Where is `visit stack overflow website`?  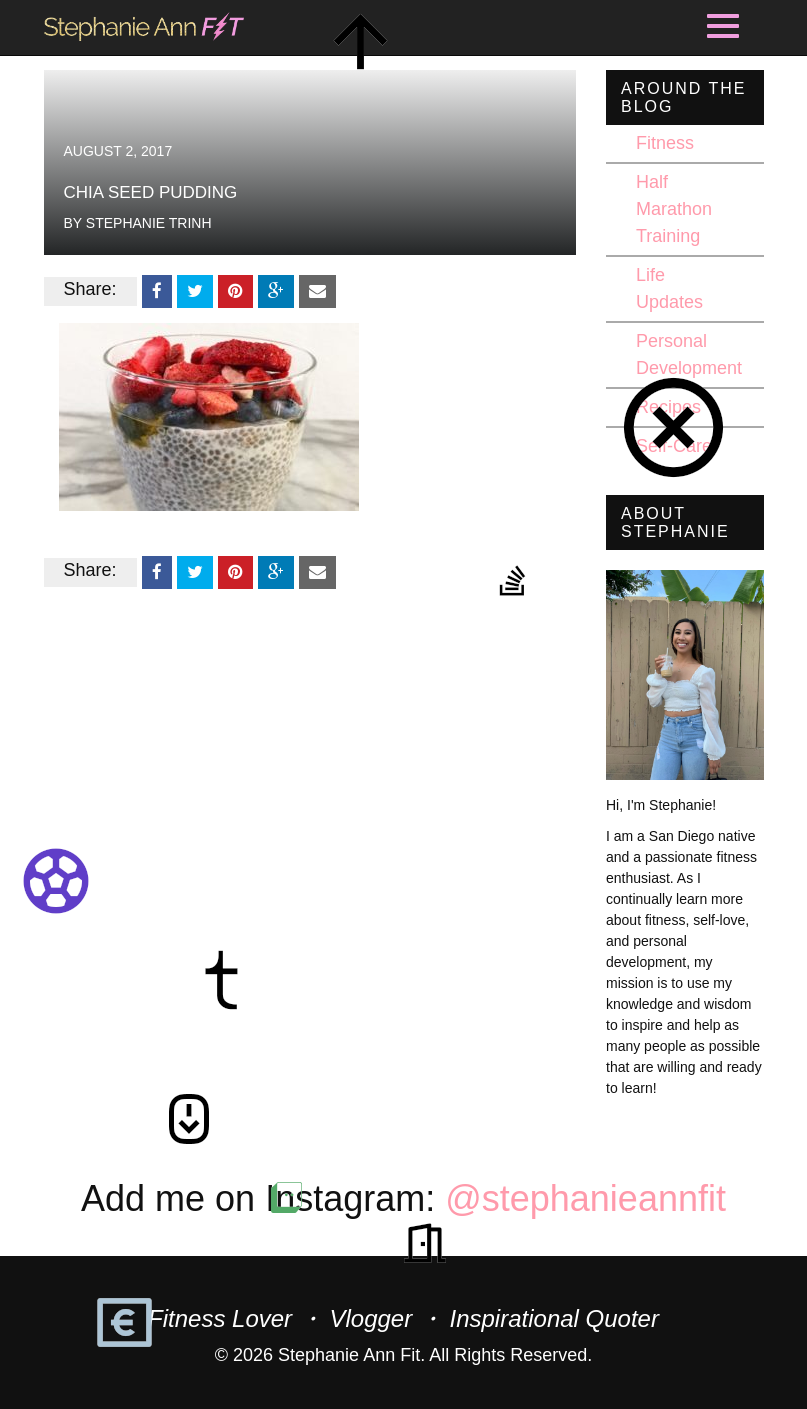
visit stack overflow website is located at coordinates (512, 580).